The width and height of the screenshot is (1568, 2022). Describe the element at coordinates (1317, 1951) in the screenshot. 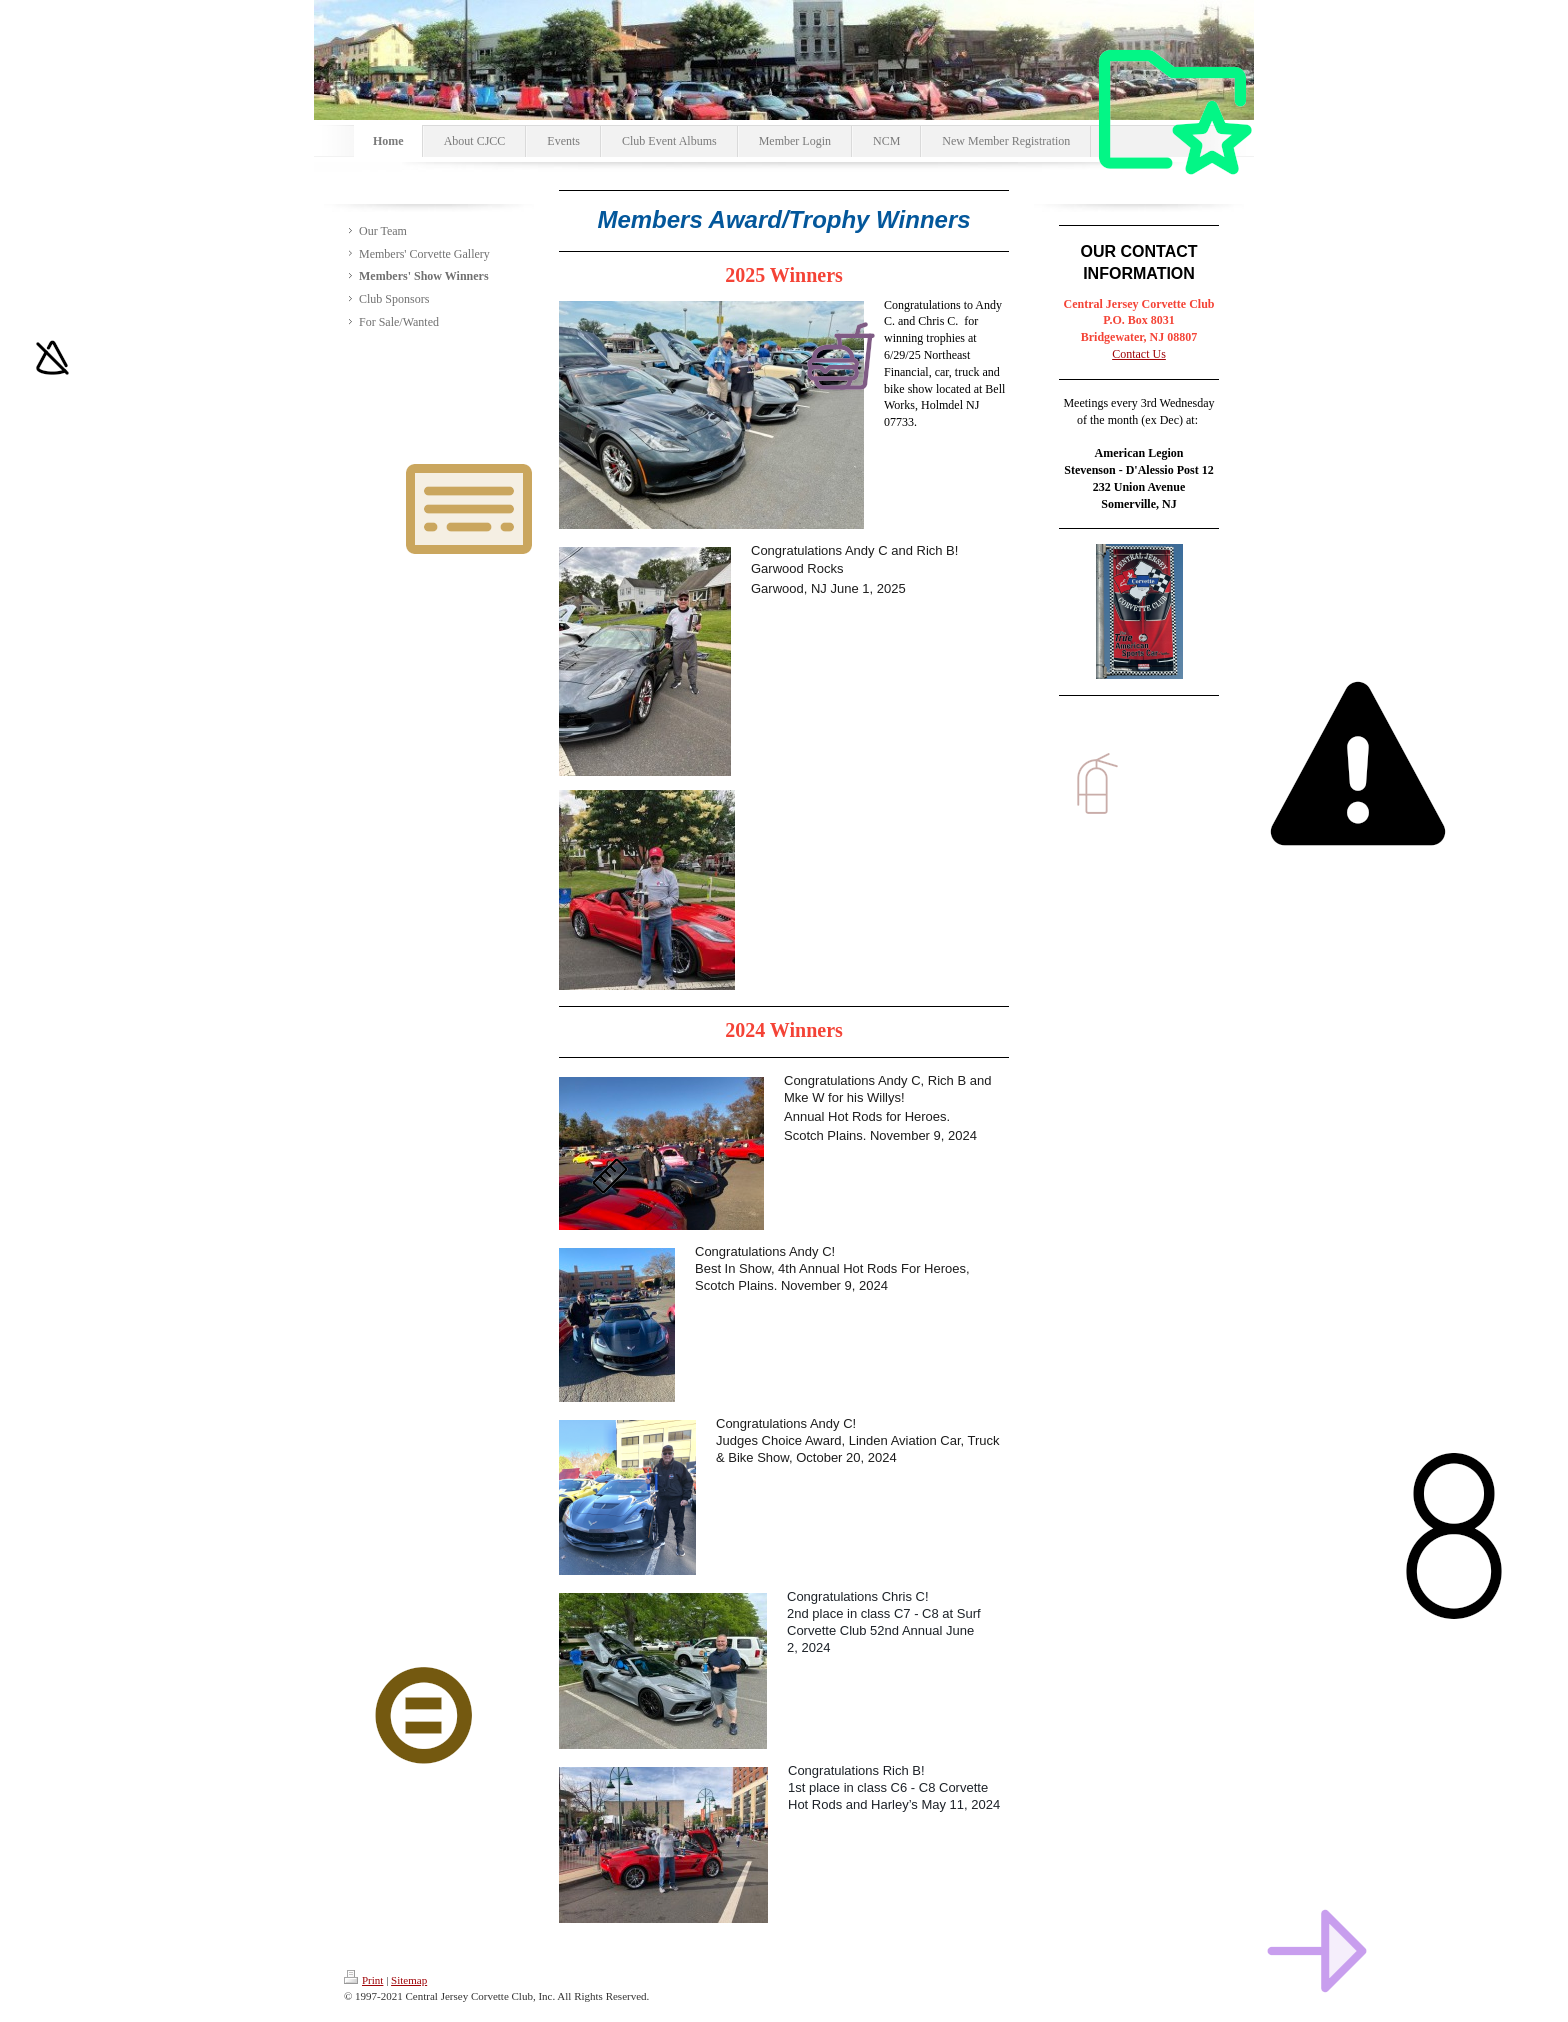

I see `navigate to the next item or page` at that location.